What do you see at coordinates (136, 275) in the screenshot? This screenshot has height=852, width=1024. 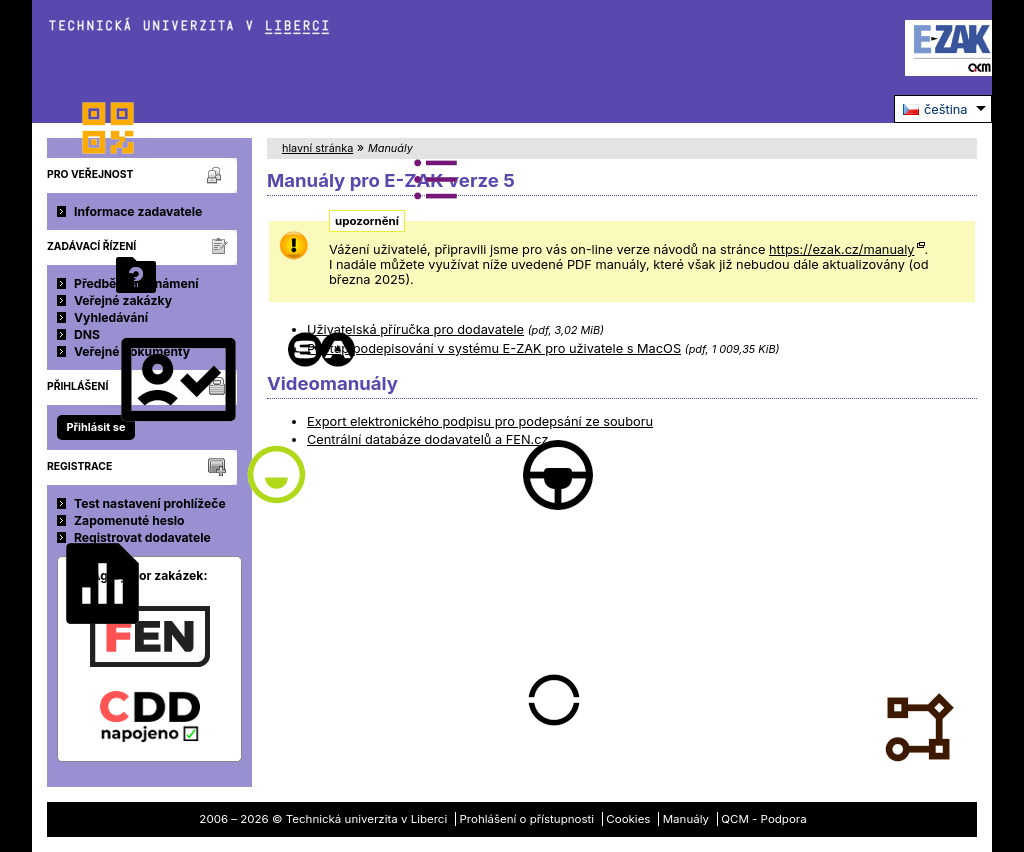 I see `folder with unknown or unrecognized contents` at bounding box center [136, 275].